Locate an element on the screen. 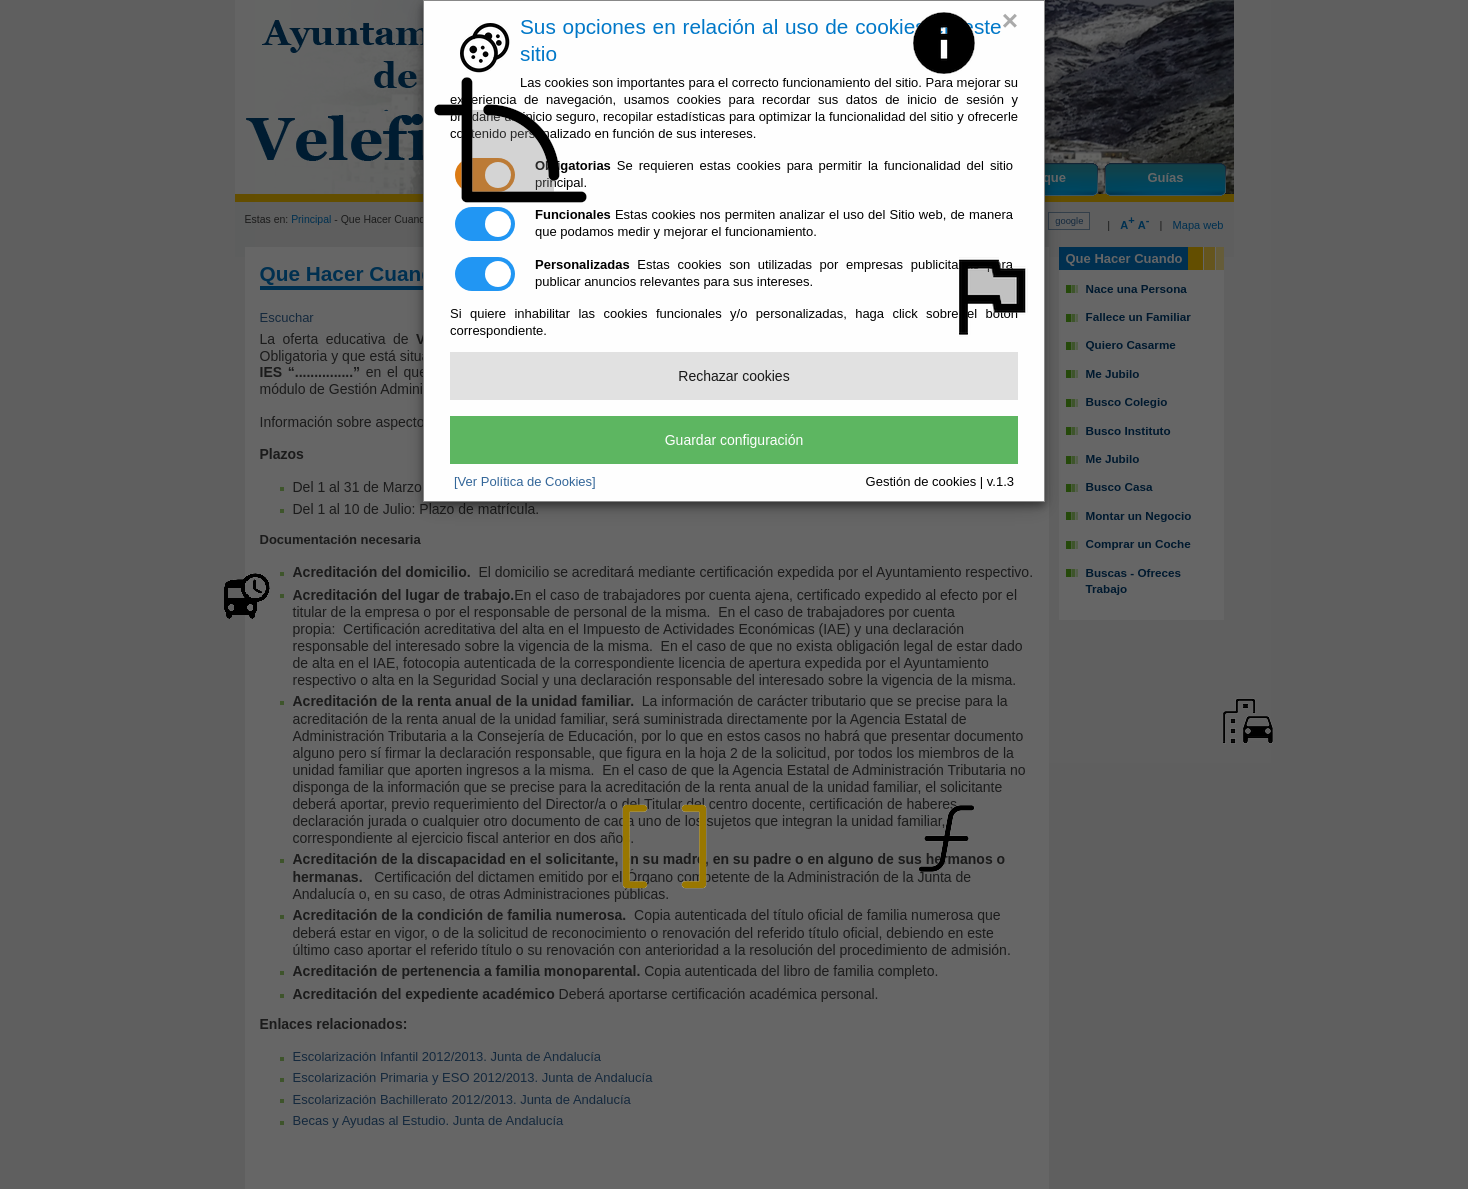 Image resolution: width=1468 pixels, height=1189 pixels. access transportation or commute options is located at coordinates (1248, 721).